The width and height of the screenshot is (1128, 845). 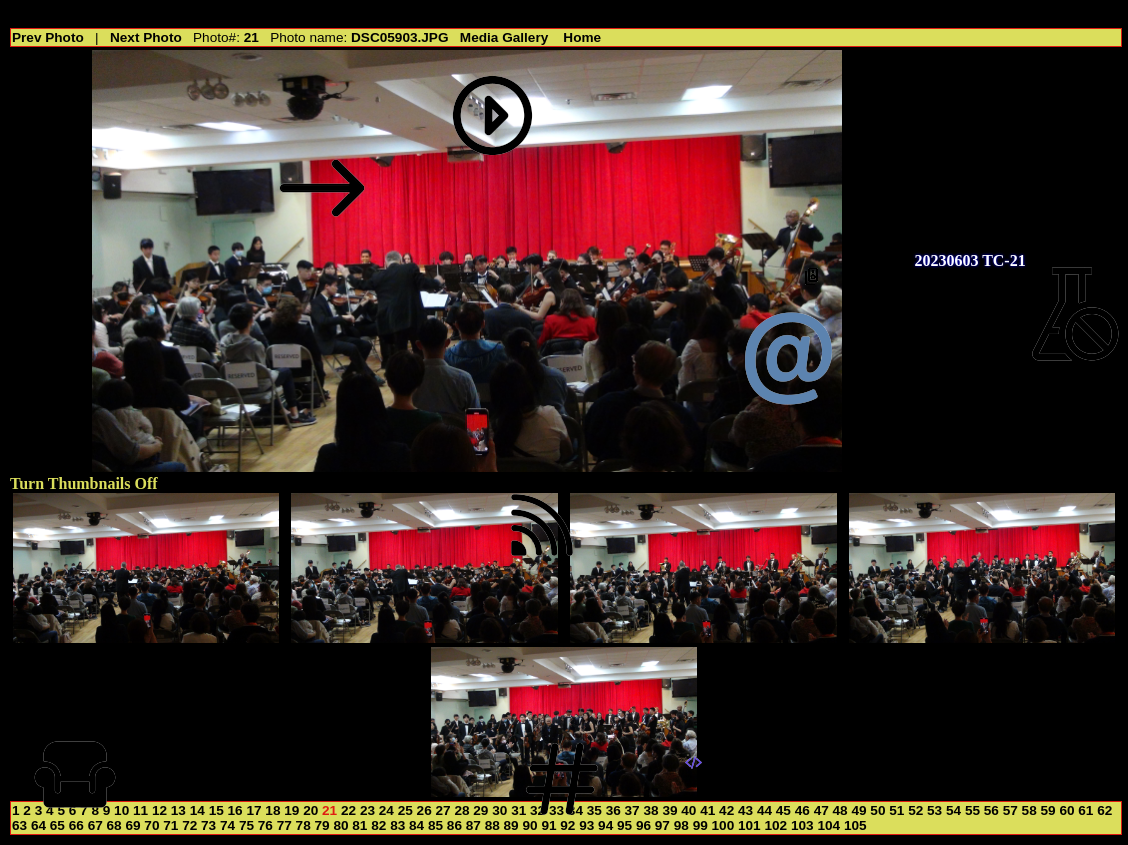 What do you see at coordinates (1072, 314) in the screenshot?
I see `stop or cancel a running test` at bounding box center [1072, 314].